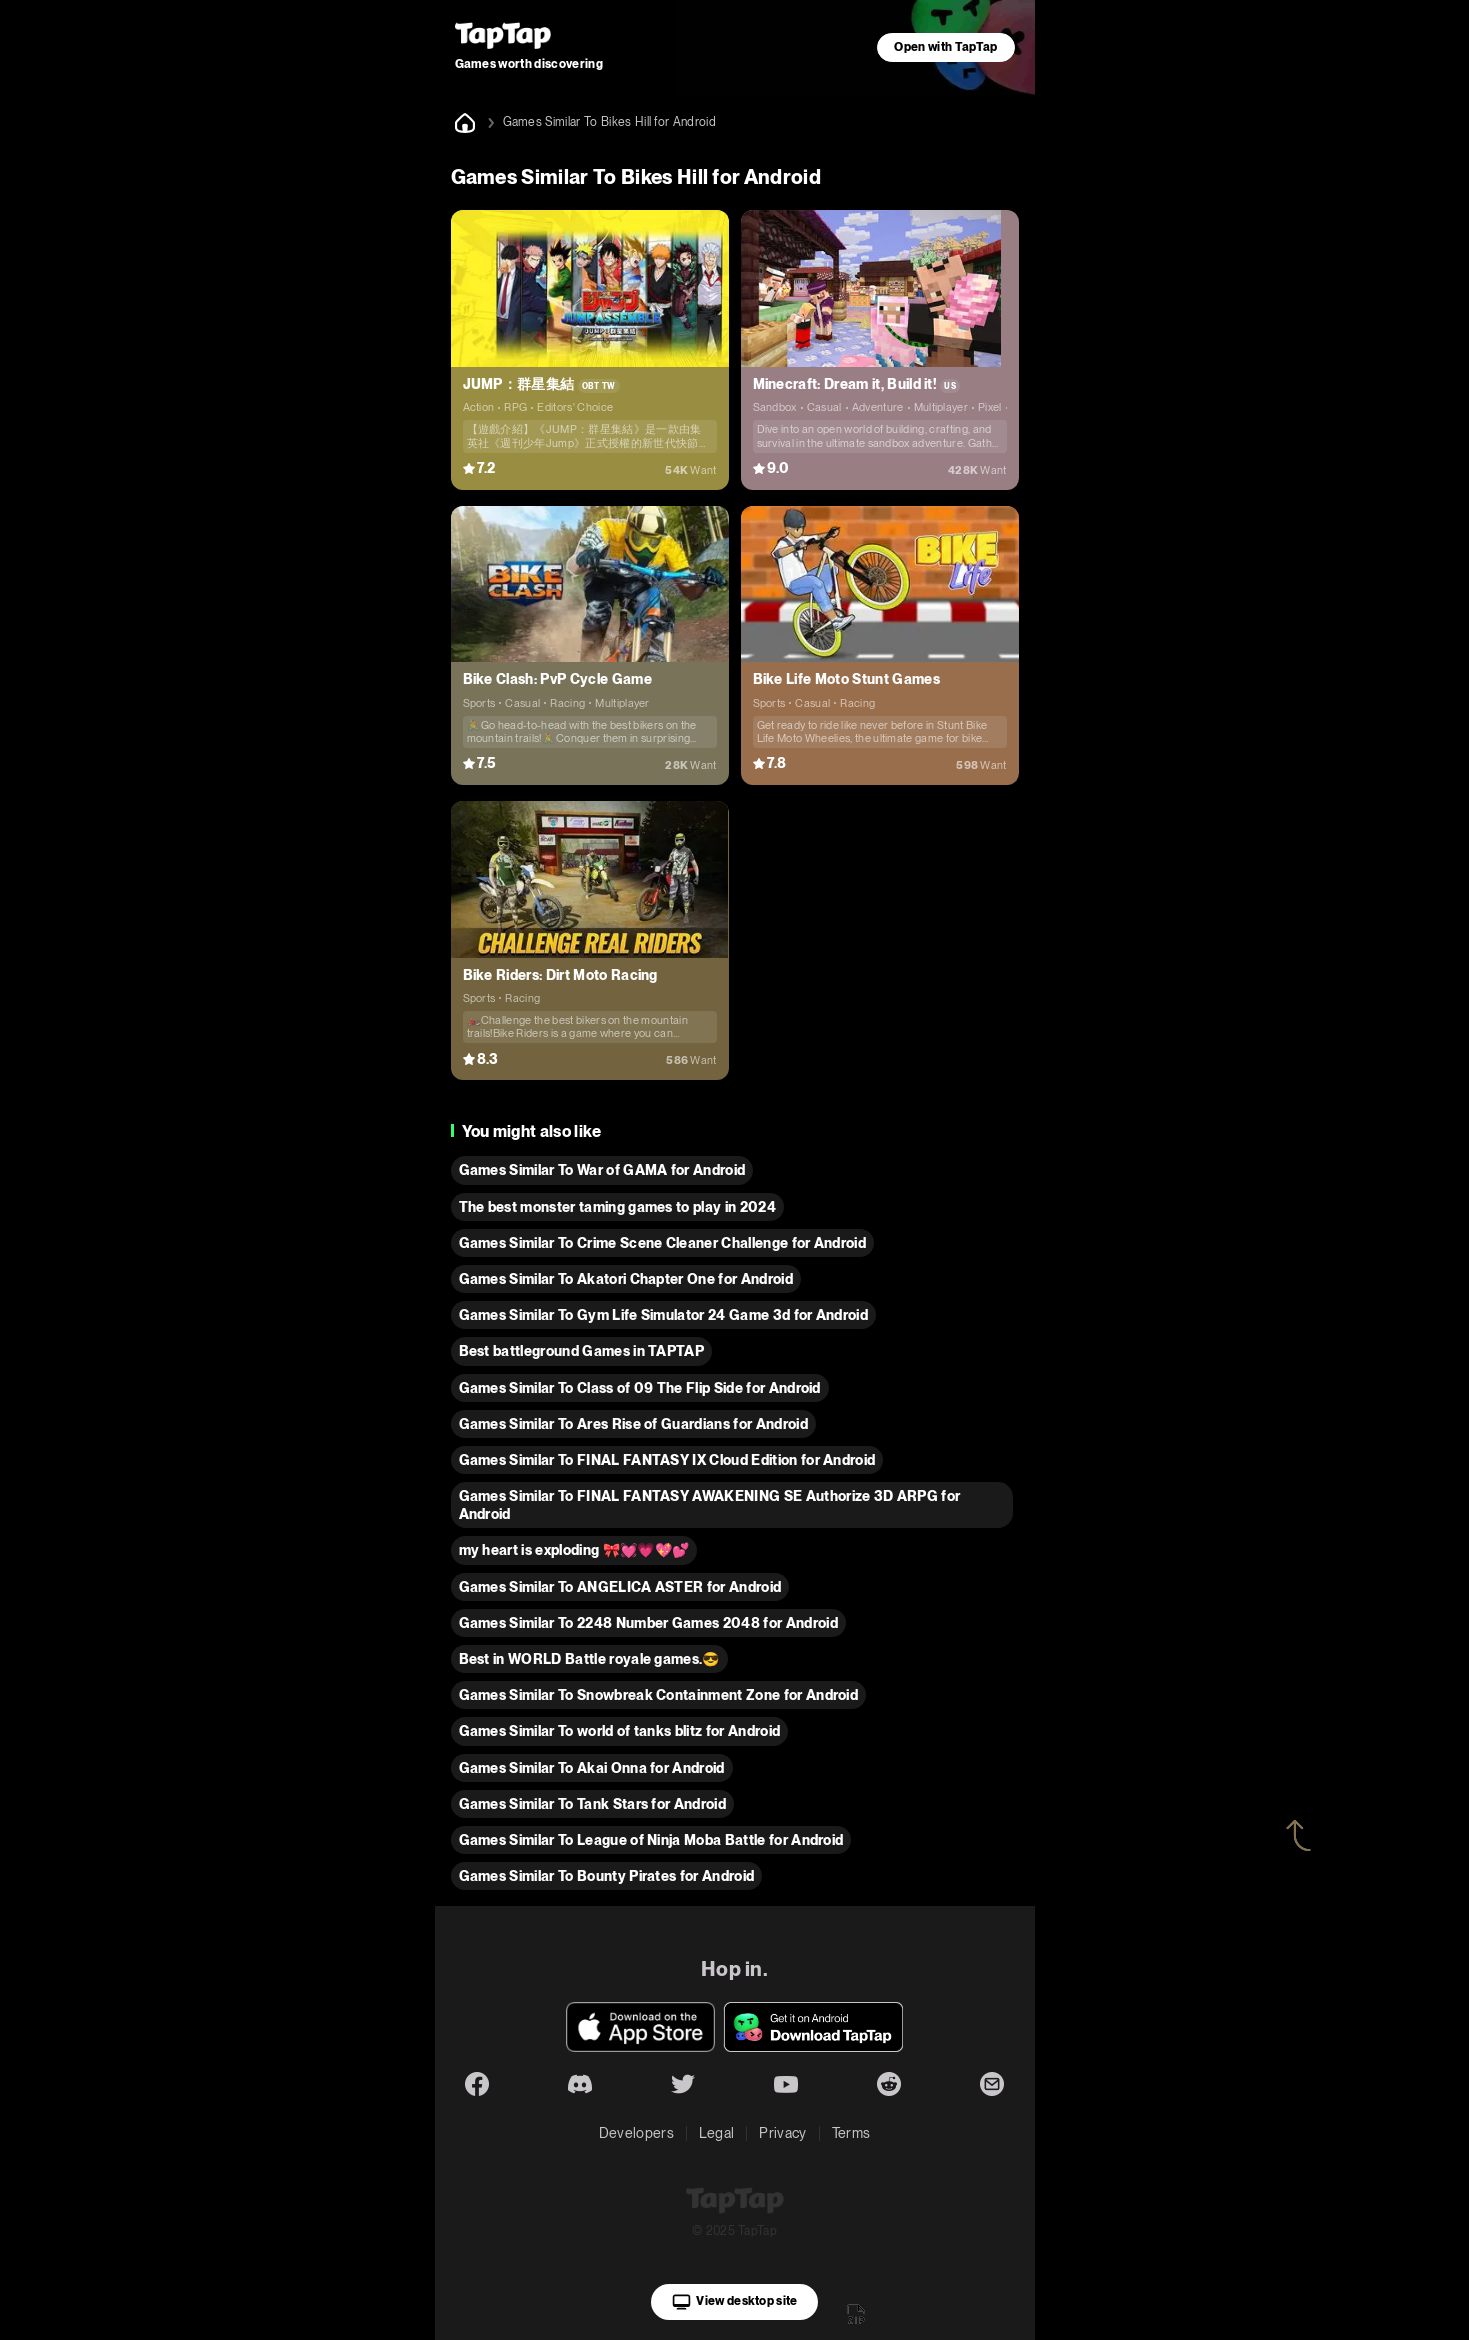  I want to click on compressed file or archive, so click(856, 2315).